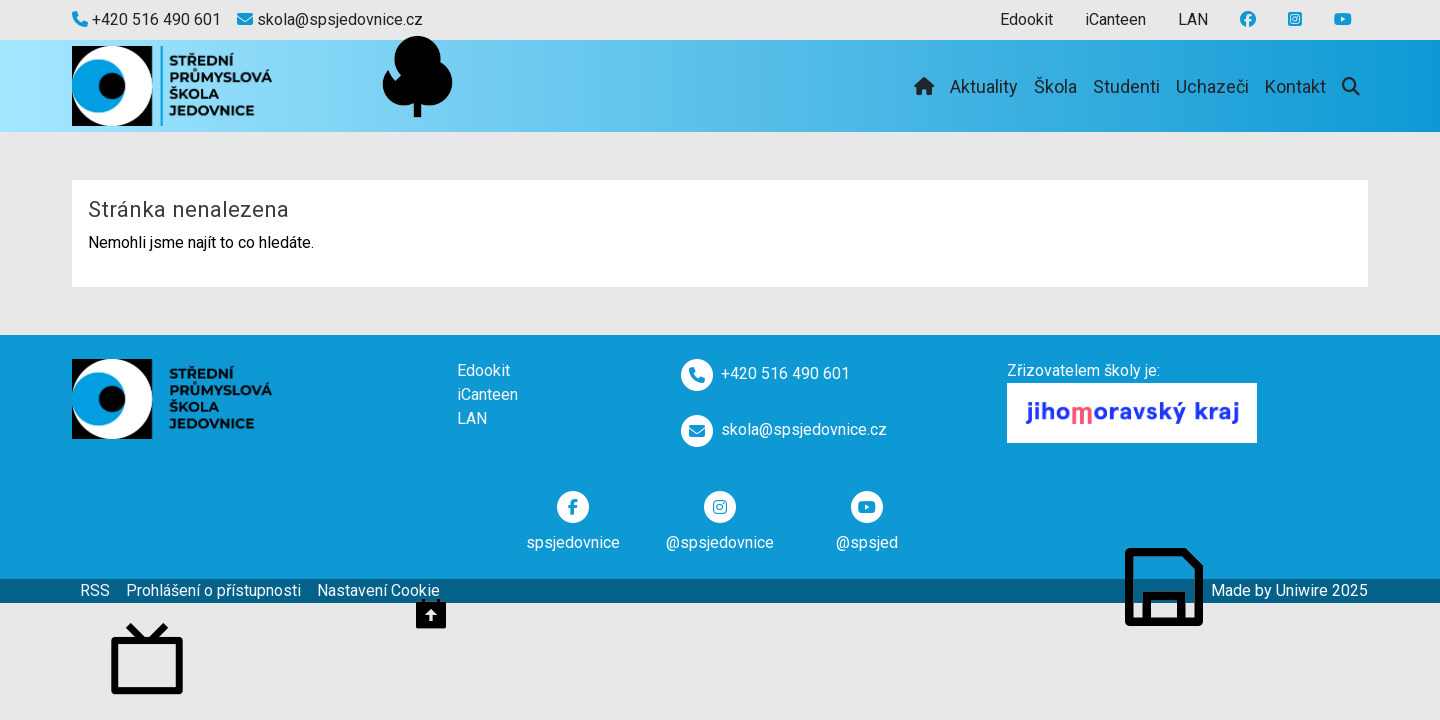  Describe the element at coordinates (431, 615) in the screenshot. I see `upload image to gallery` at that location.